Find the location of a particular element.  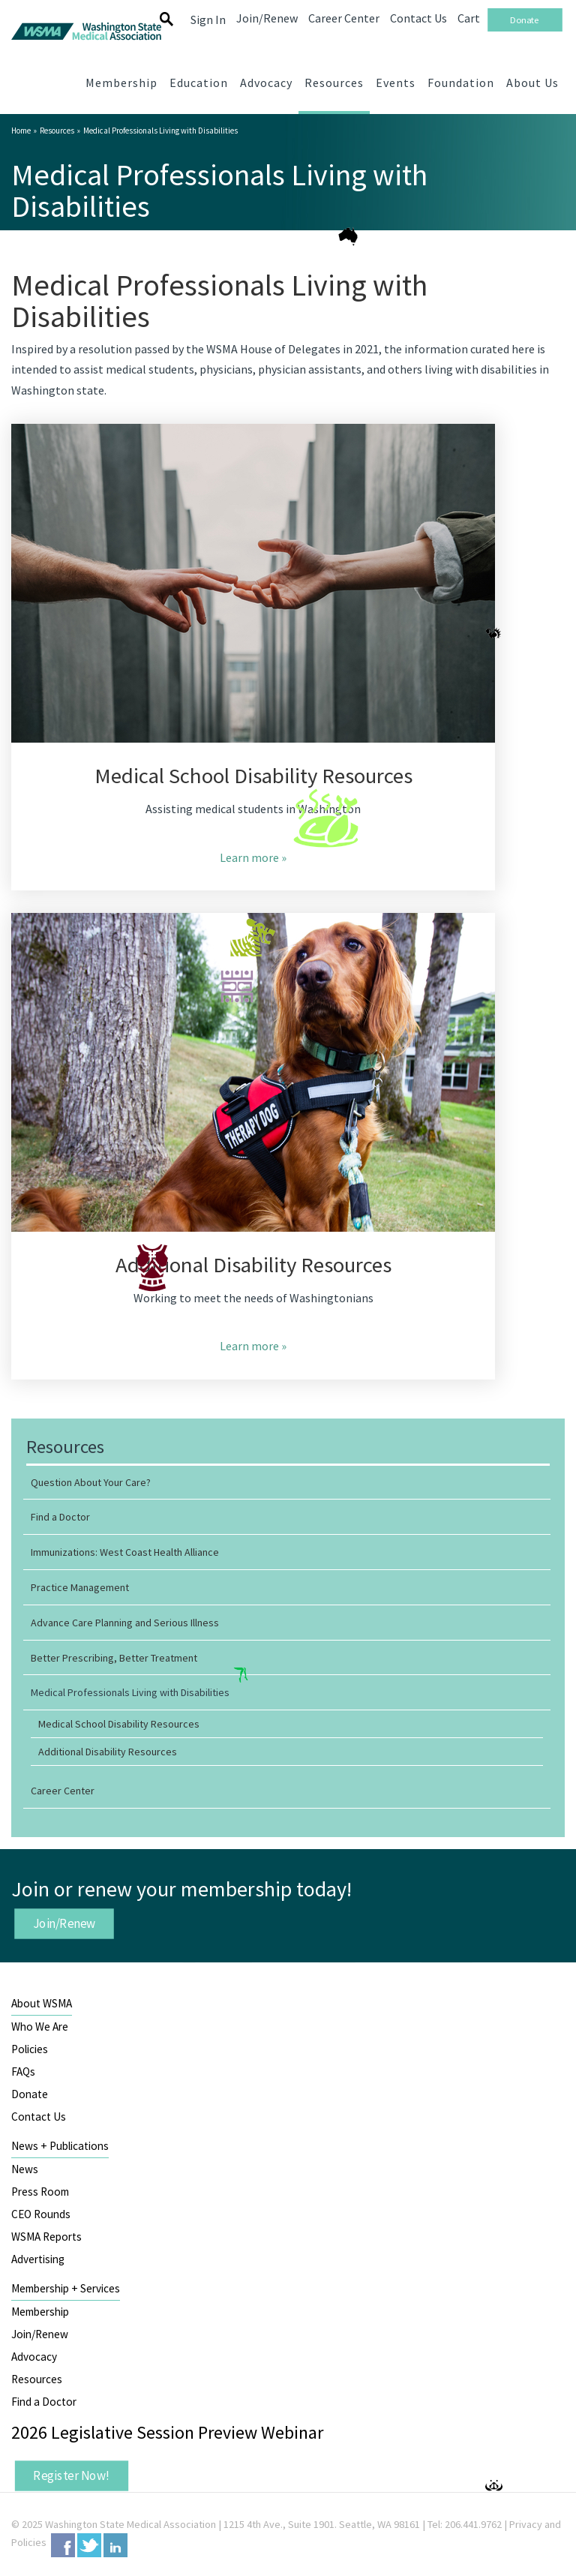

view roasted chicken recipe is located at coordinates (326, 818).